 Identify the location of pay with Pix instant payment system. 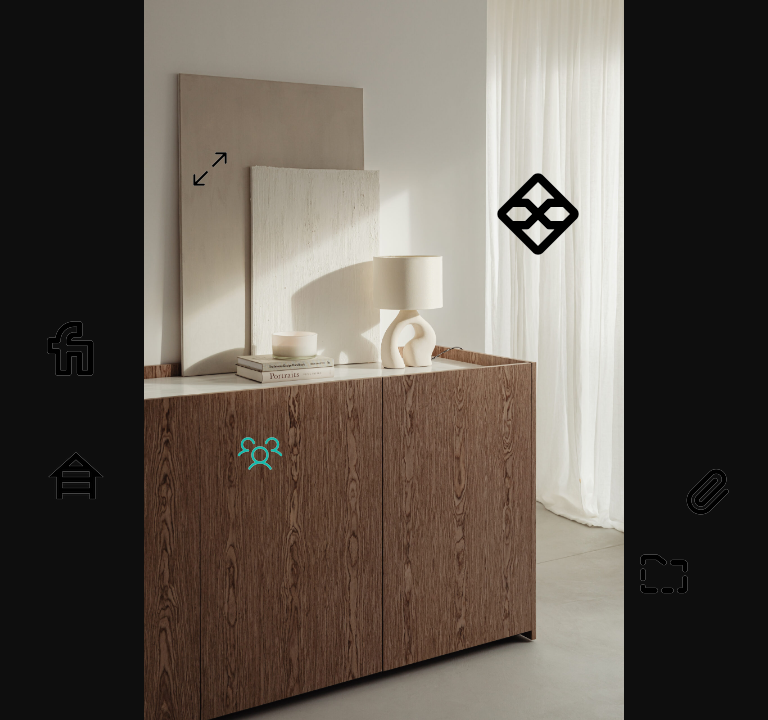
(538, 214).